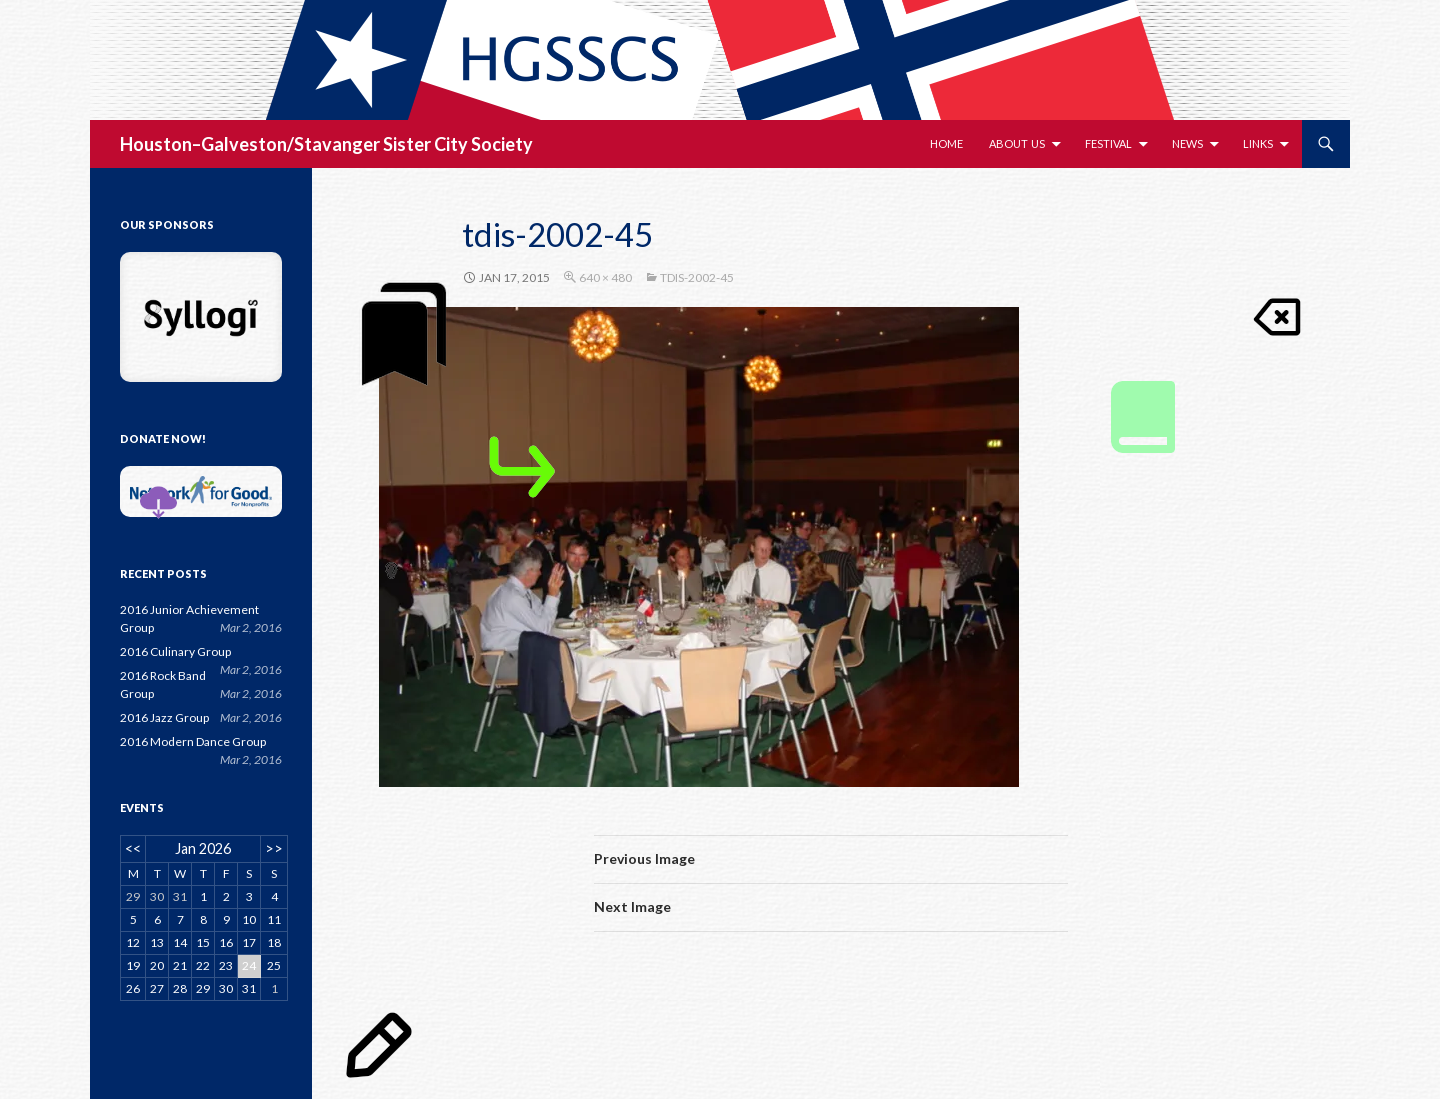 Image resolution: width=1440 pixels, height=1099 pixels. Describe the element at coordinates (158, 502) in the screenshot. I see `download file from cloud storage` at that location.